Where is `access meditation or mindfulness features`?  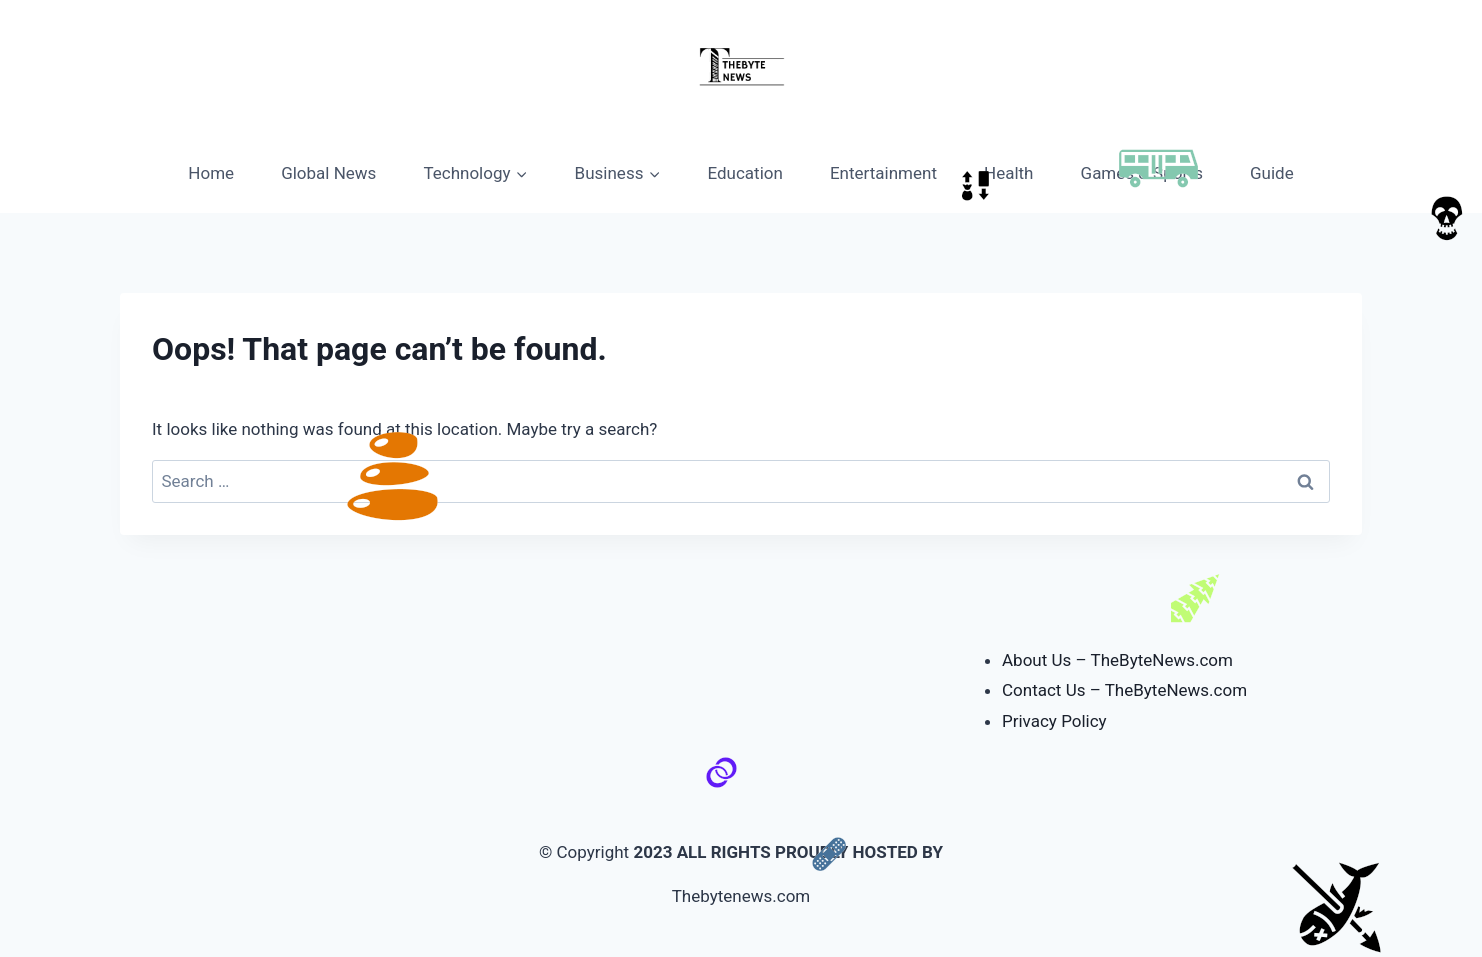
access meditation or mindfulness features is located at coordinates (392, 465).